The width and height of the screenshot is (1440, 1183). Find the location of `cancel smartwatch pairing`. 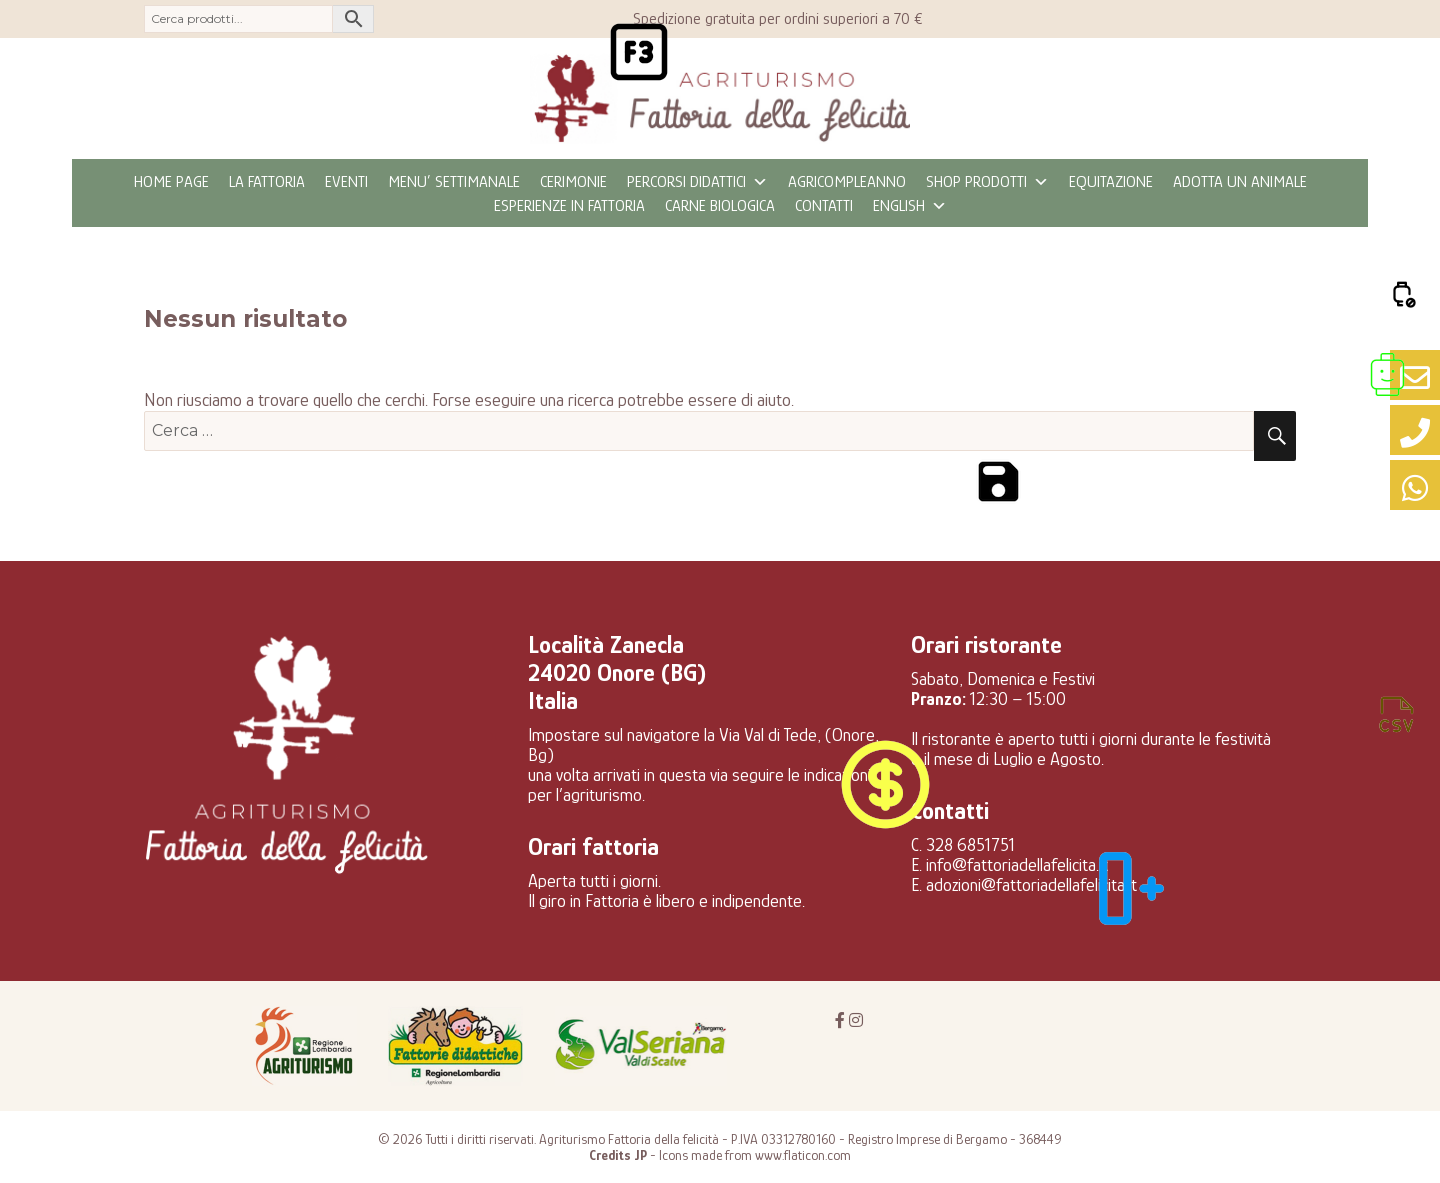

cancel smartwatch pairing is located at coordinates (1402, 294).